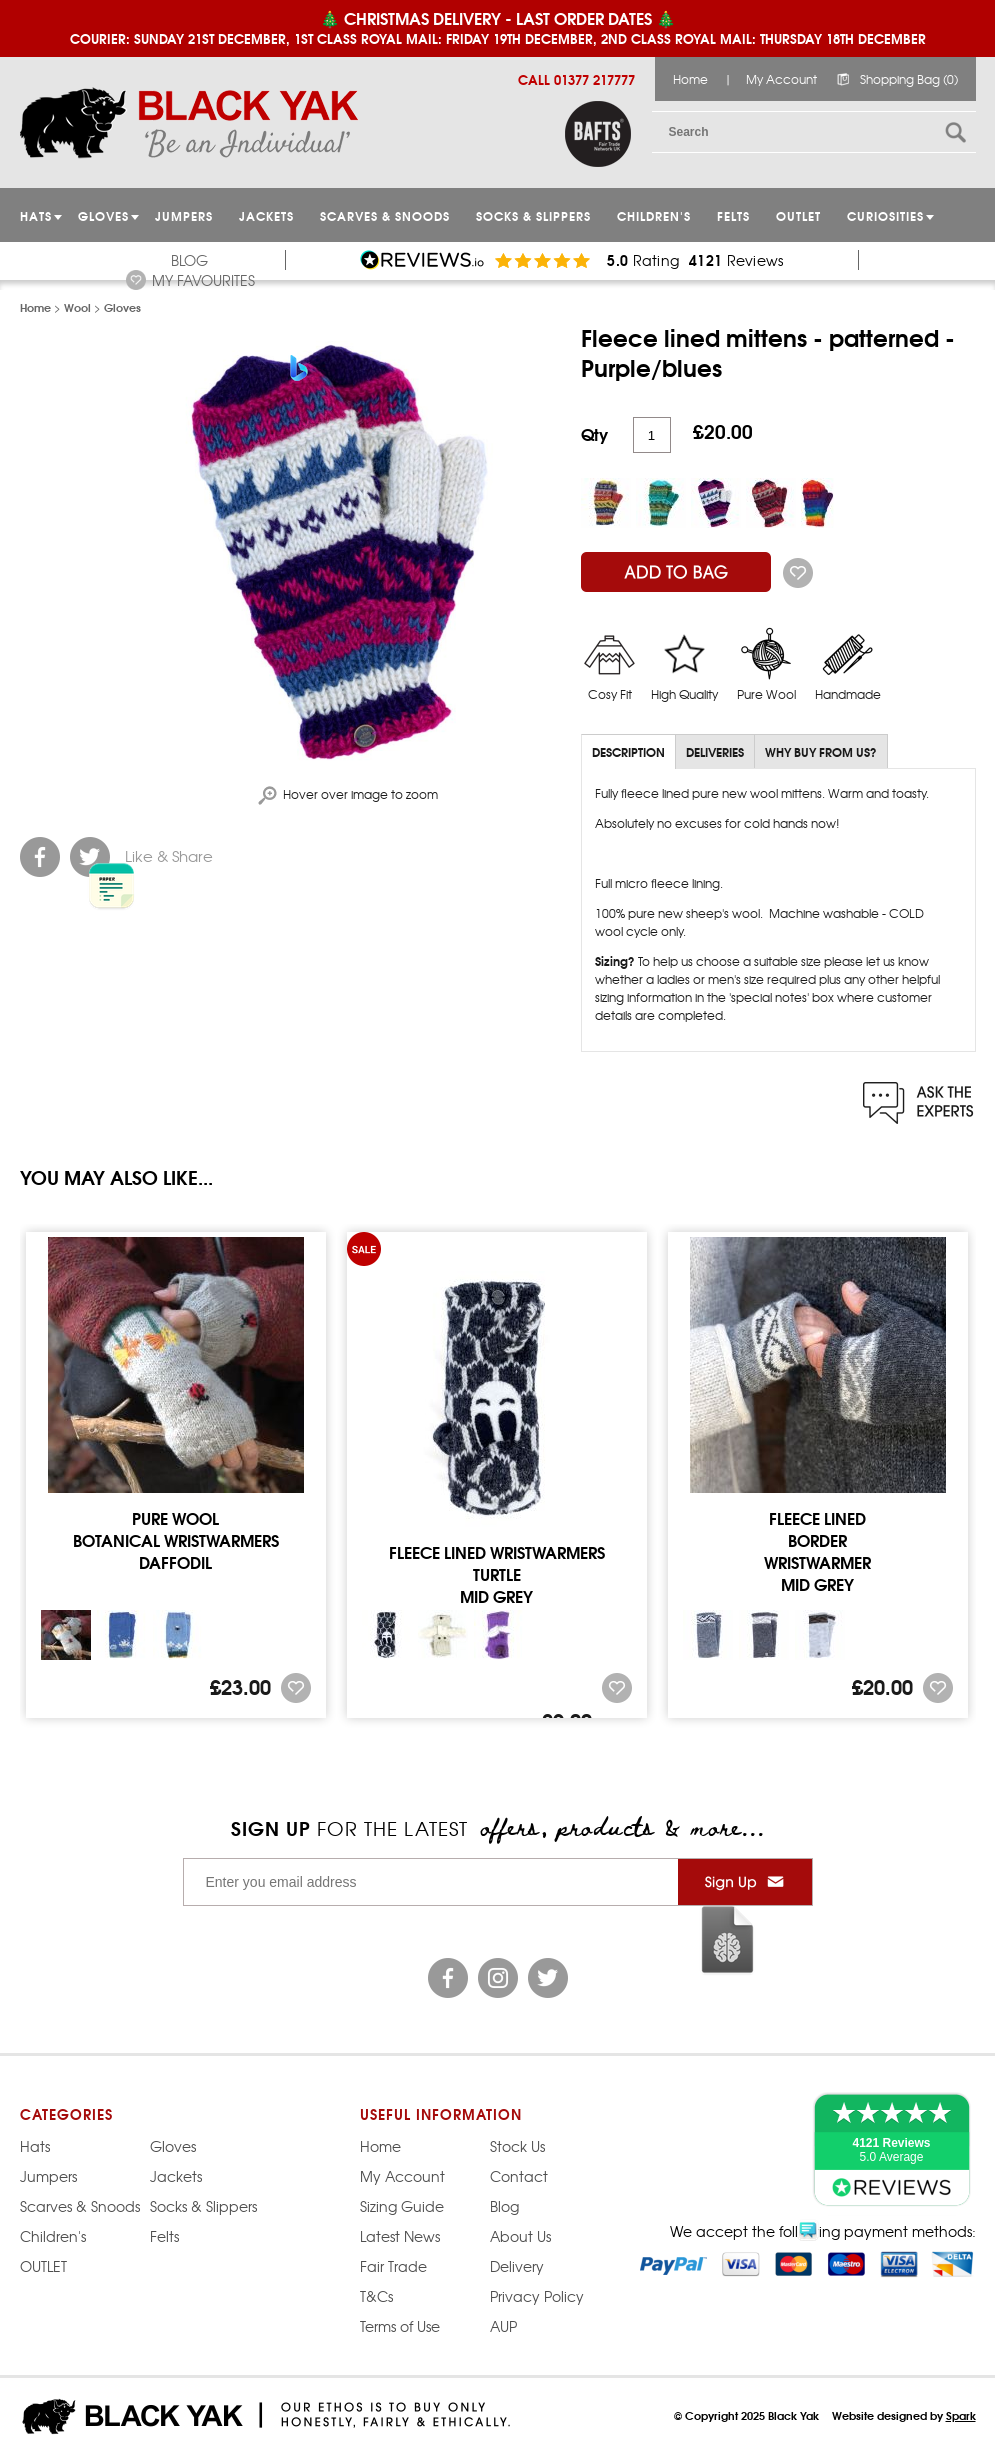 The width and height of the screenshot is (995, 2455). Describe the element at coordinates (727, 1939) in the screenshot. I see `a DICOM medical imaging file` at that location.